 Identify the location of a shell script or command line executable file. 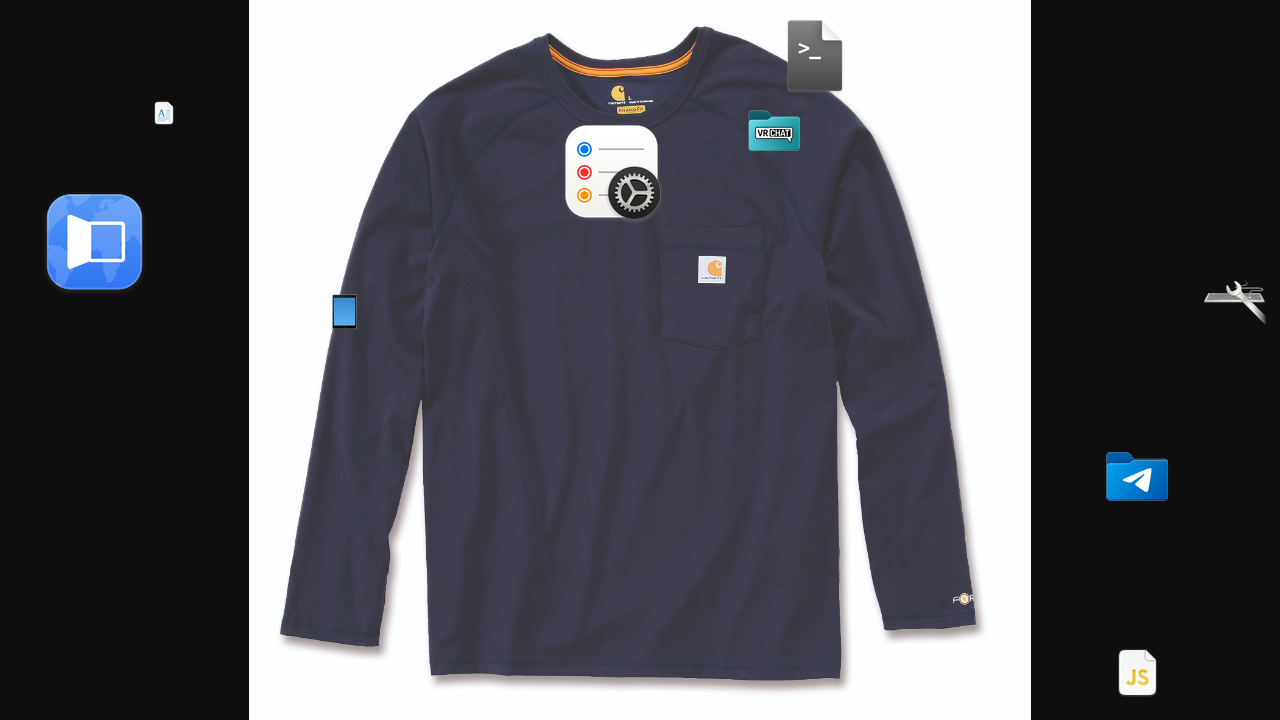
(815, 57).